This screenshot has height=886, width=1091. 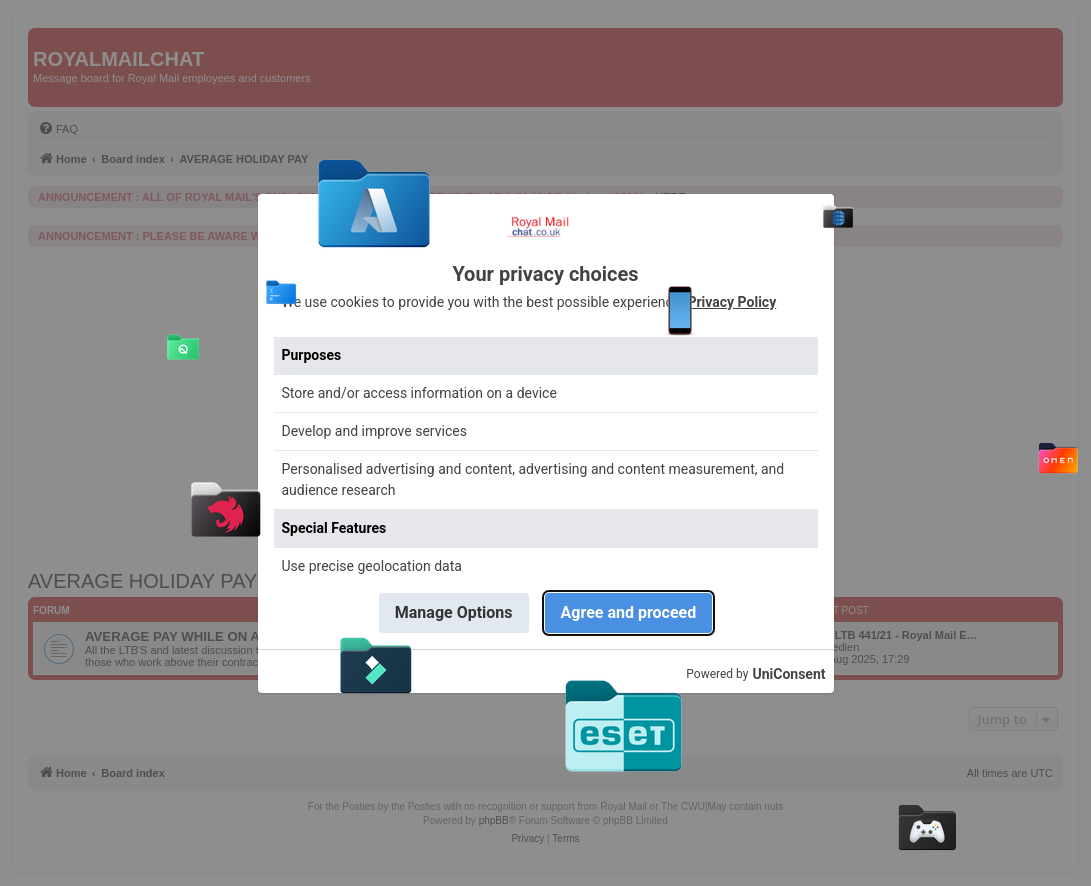 What do you see at coordinates (373, 206) in the screenshot?
I see `open microsoft azure project folder` at bounding box center [373, 206].